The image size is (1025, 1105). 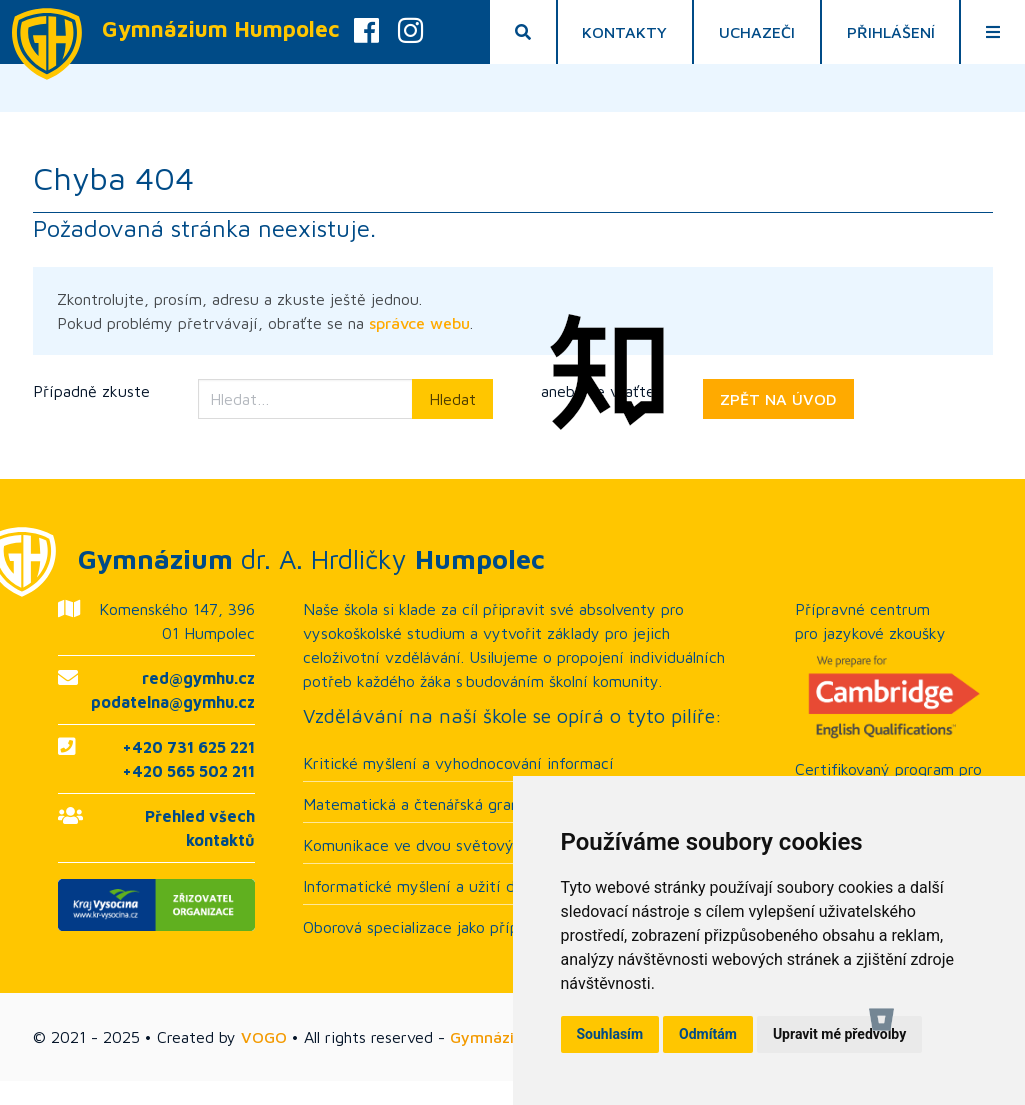 I want to click on open Bitbucket repository, so click(x=881, y=1019).